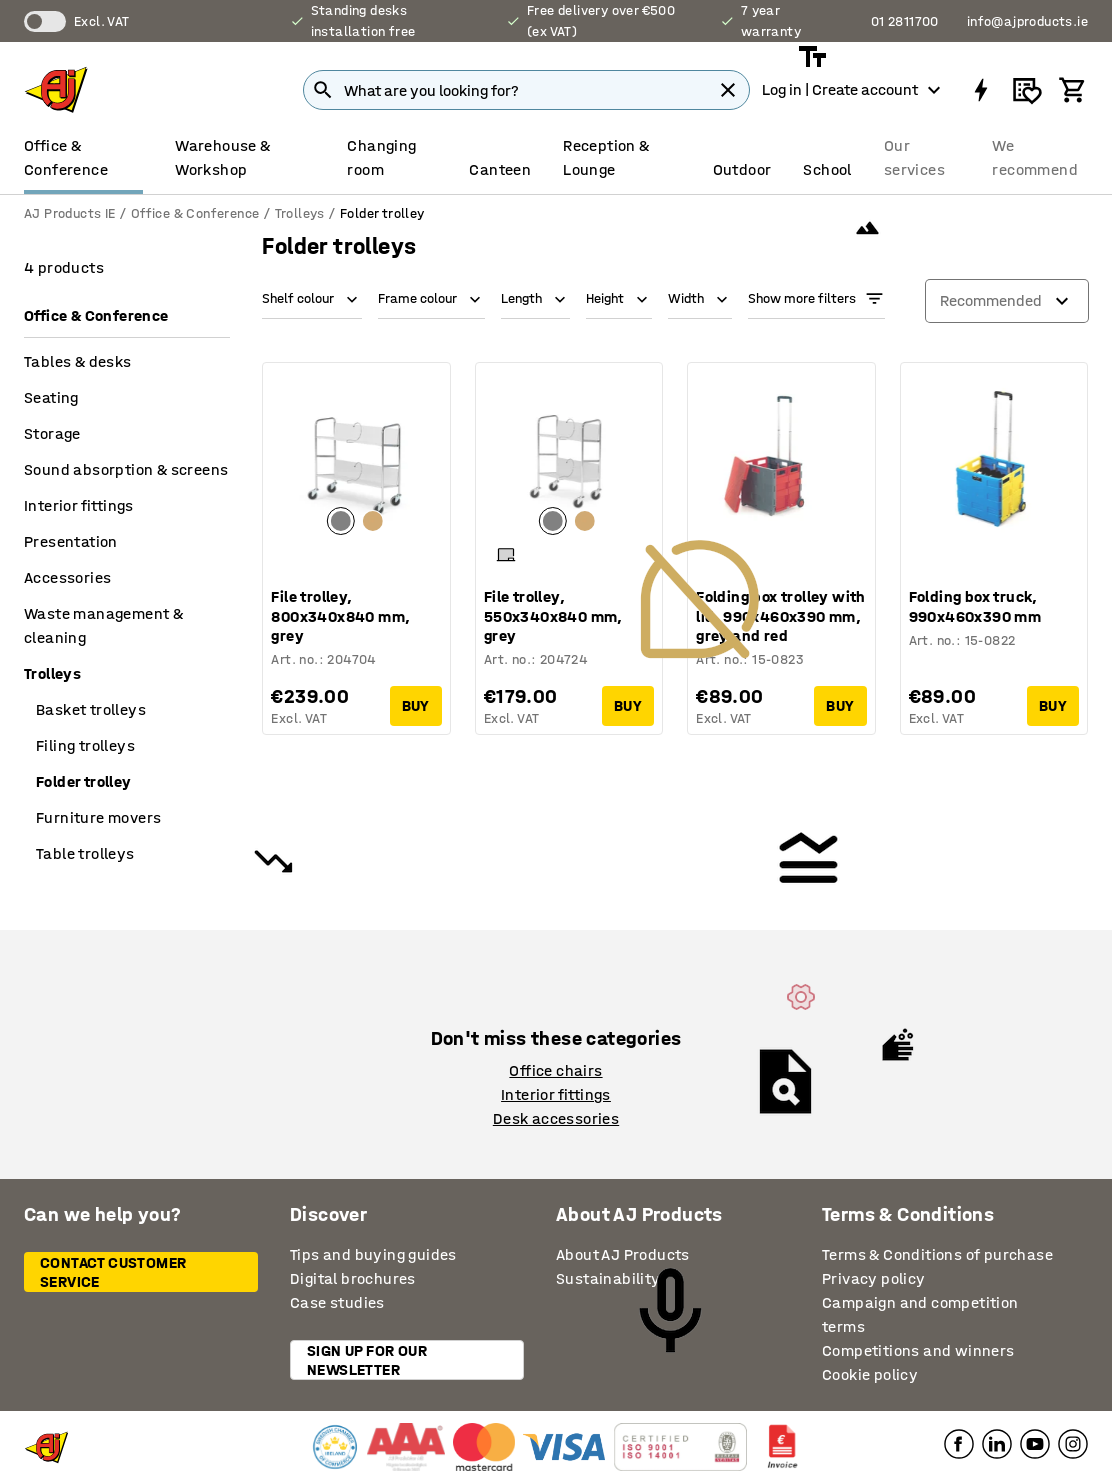 The width and height of the screenshot is (1112, 1483). What do you see at coordinates (898, 1044) in the screenshot?
I see `indicates handwashing or hygiene facilities nearby` at bounding box center [898, 1044].